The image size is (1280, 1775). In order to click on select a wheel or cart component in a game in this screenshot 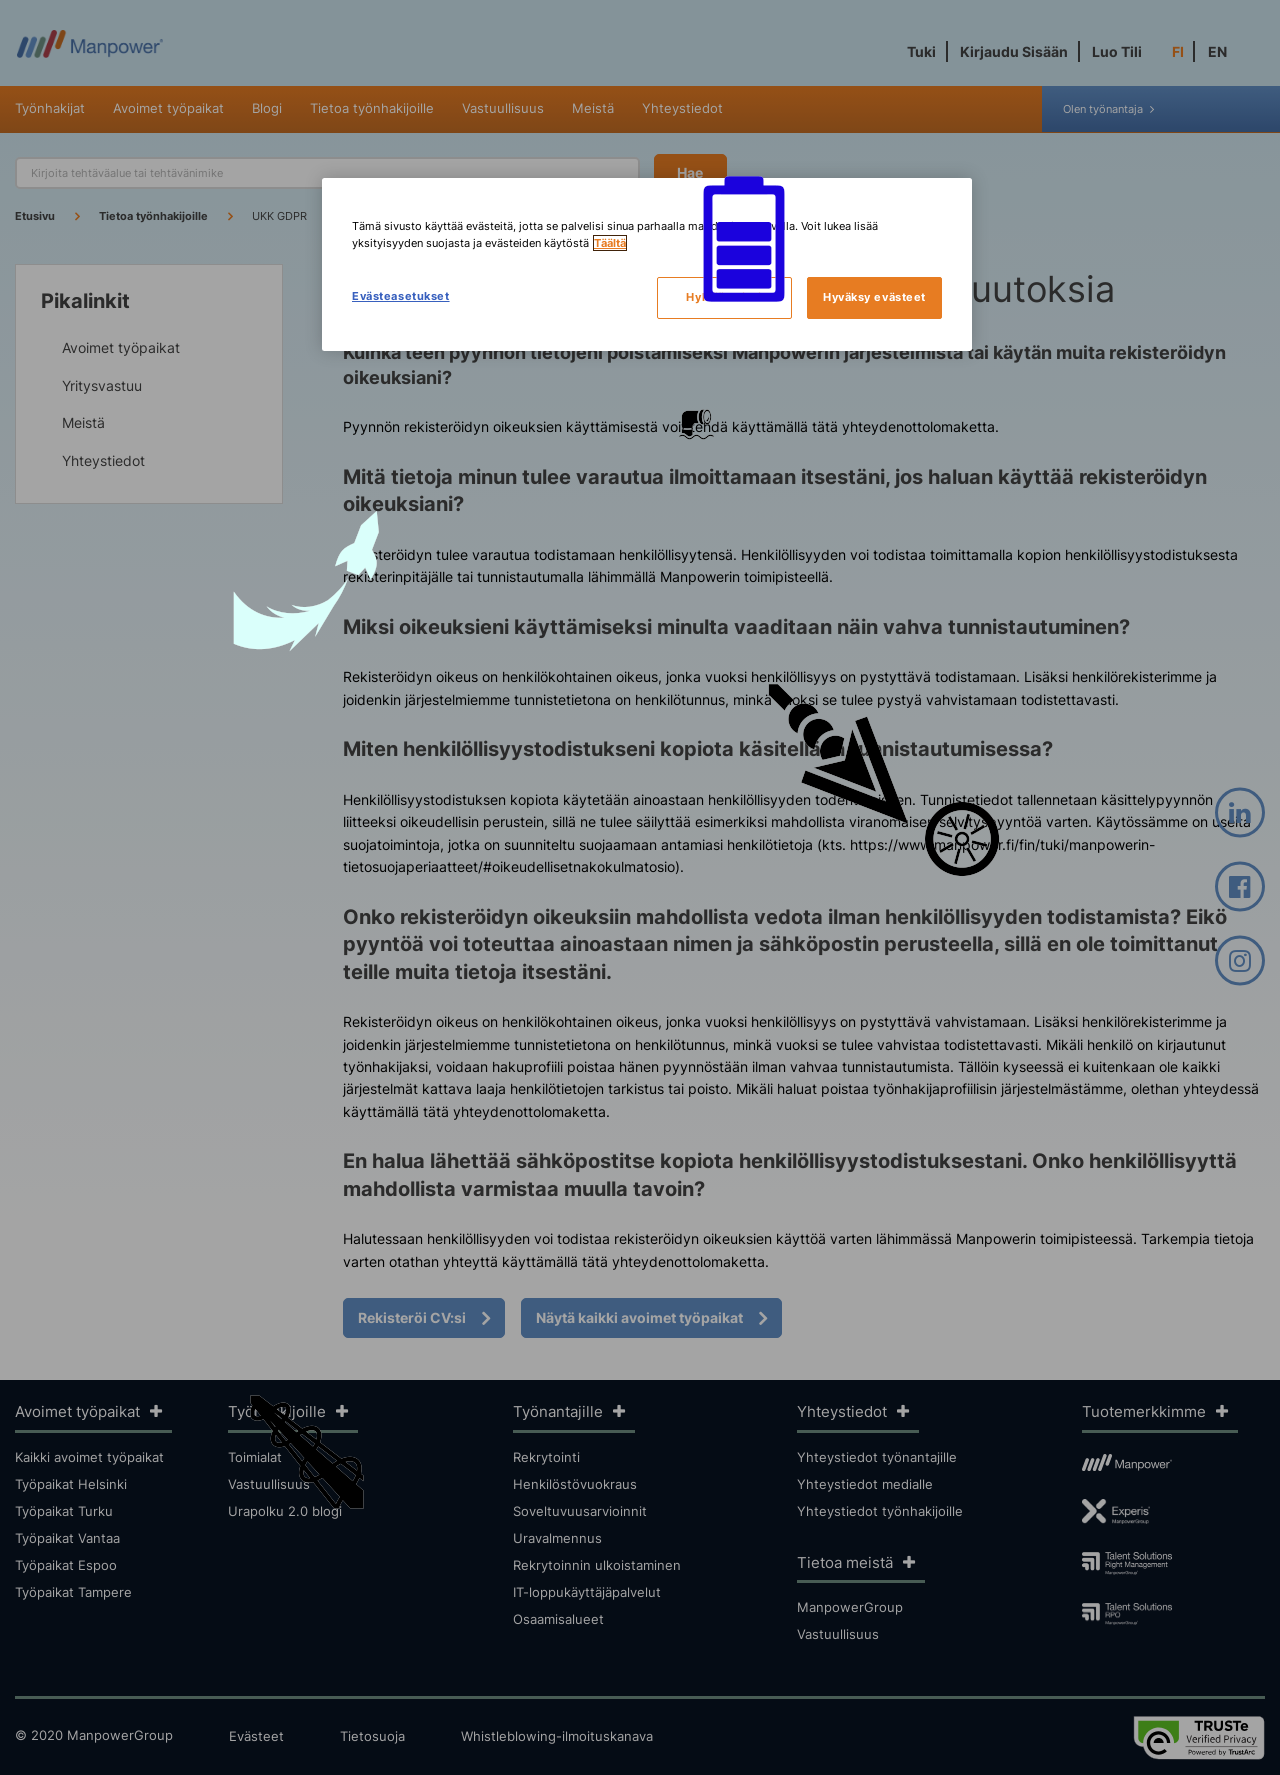, I will do `click(962, 839)`.